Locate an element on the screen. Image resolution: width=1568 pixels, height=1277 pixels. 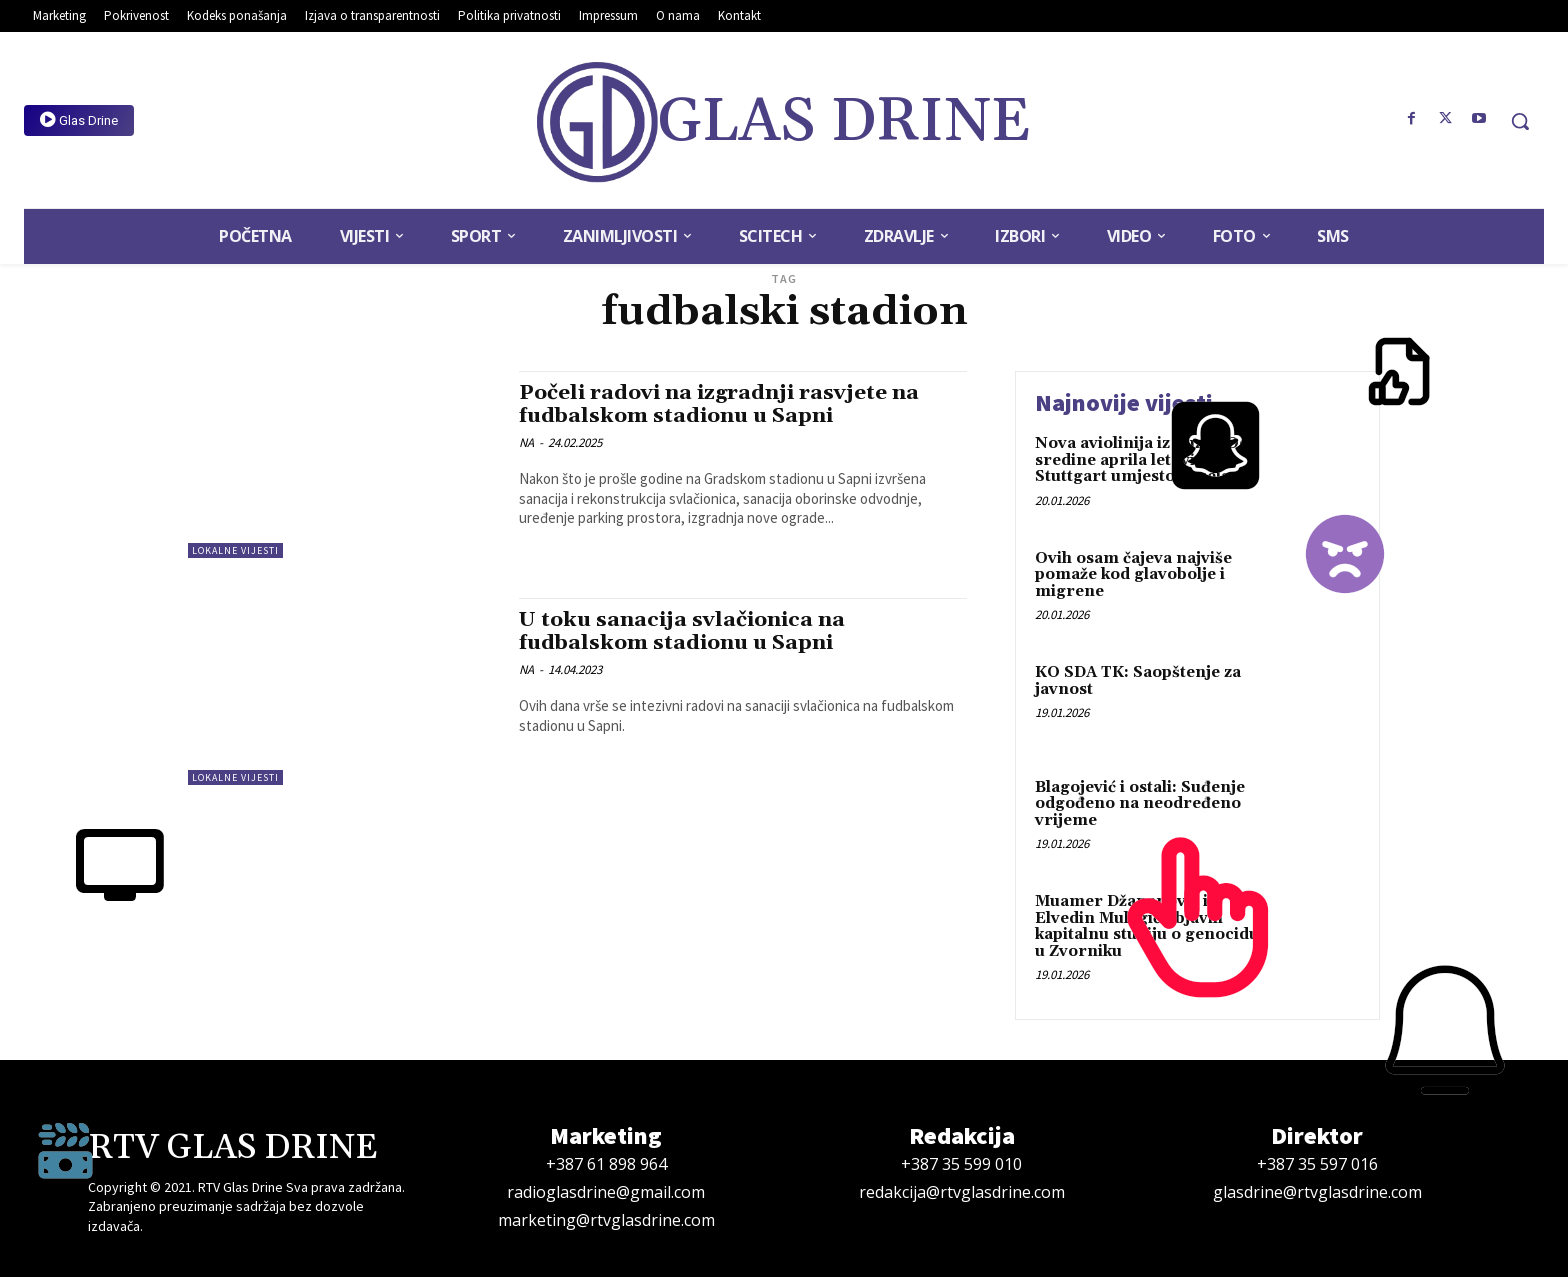
tap or click to interact is located at coordinates (1199, 913).